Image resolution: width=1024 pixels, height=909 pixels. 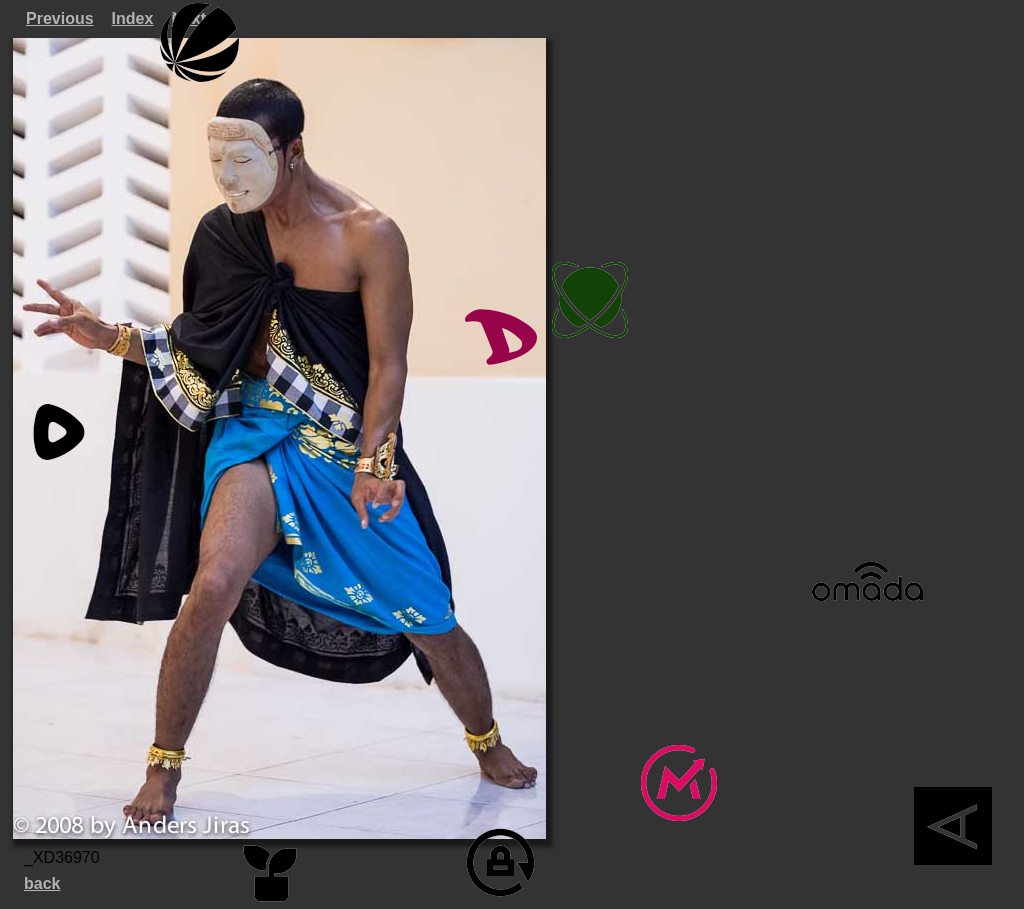 What do you see at coordinates (271, 873) in the screenshot?
I see `access plant care or gardening features` at bounding box center [271, 873].